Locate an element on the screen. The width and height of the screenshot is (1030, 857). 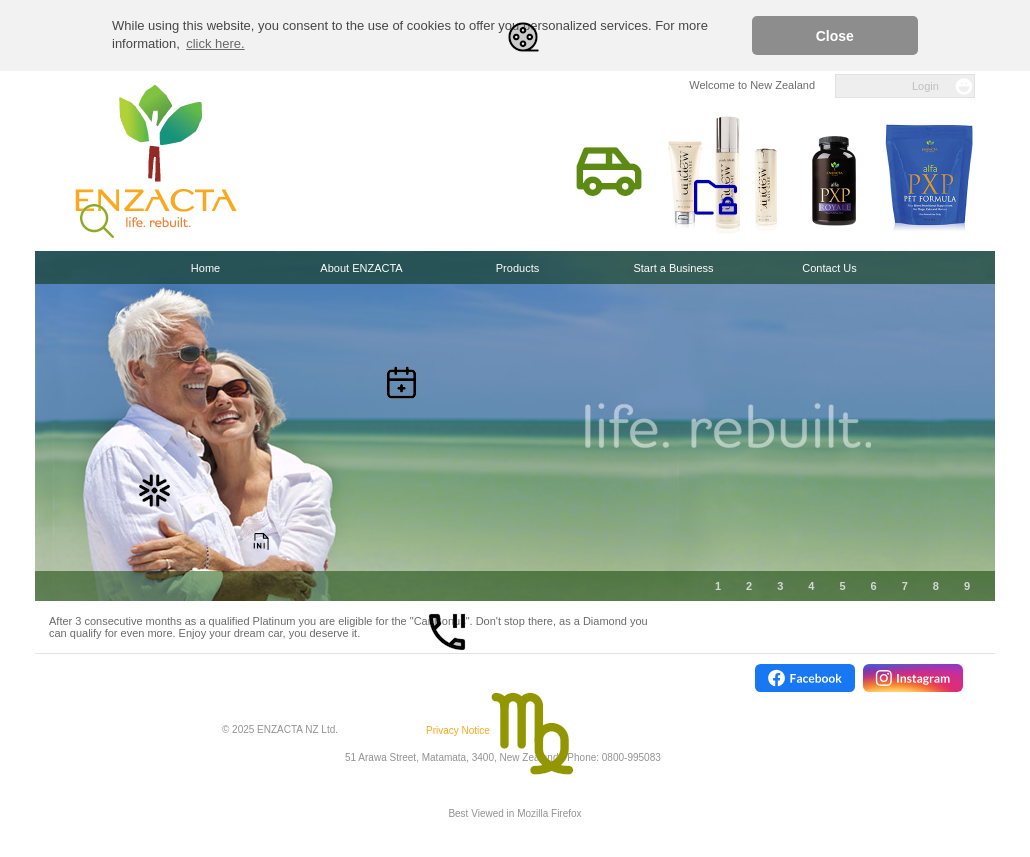
search for content or items is located at coordinates (97, 221).